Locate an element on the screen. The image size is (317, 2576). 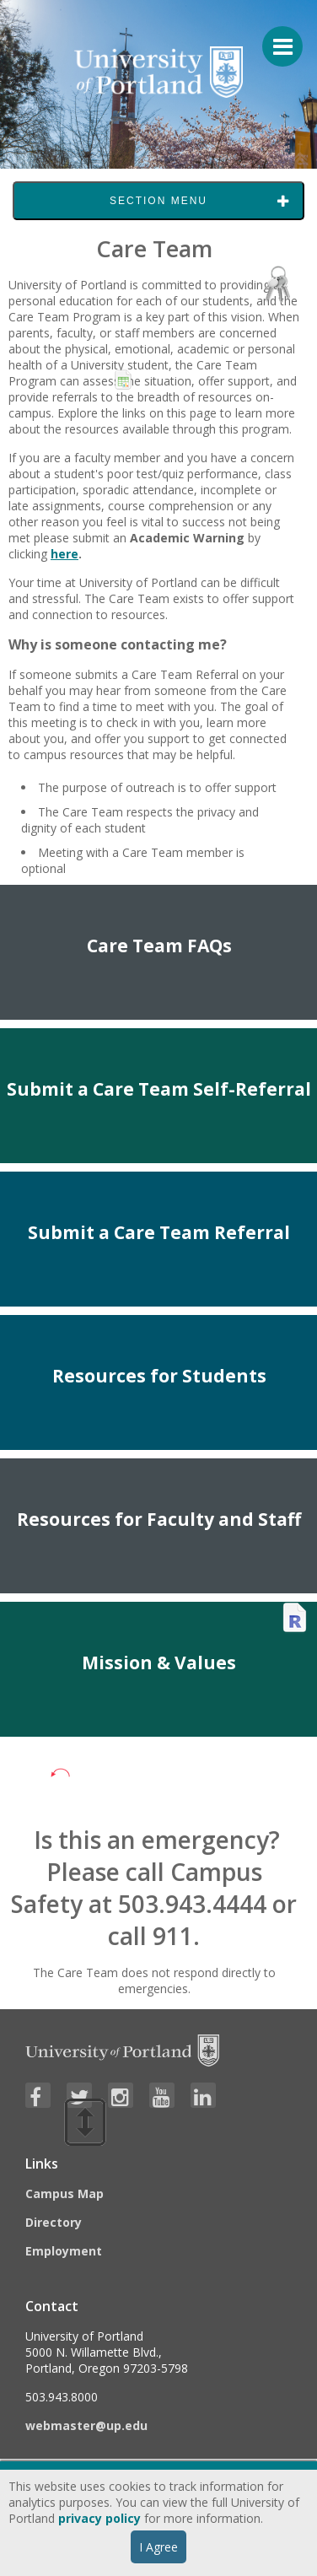
open transmission torrent client is located at coordinates (85, 2122).